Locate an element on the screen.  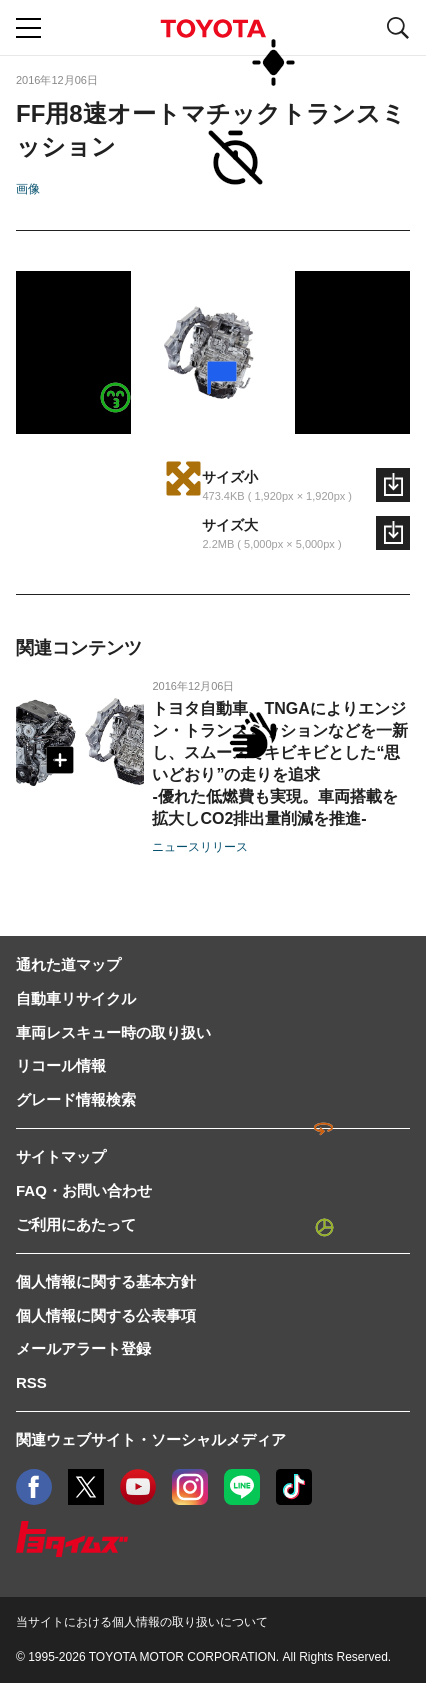
rotate to view 360-degree content is located at coordinates (323, 1127).